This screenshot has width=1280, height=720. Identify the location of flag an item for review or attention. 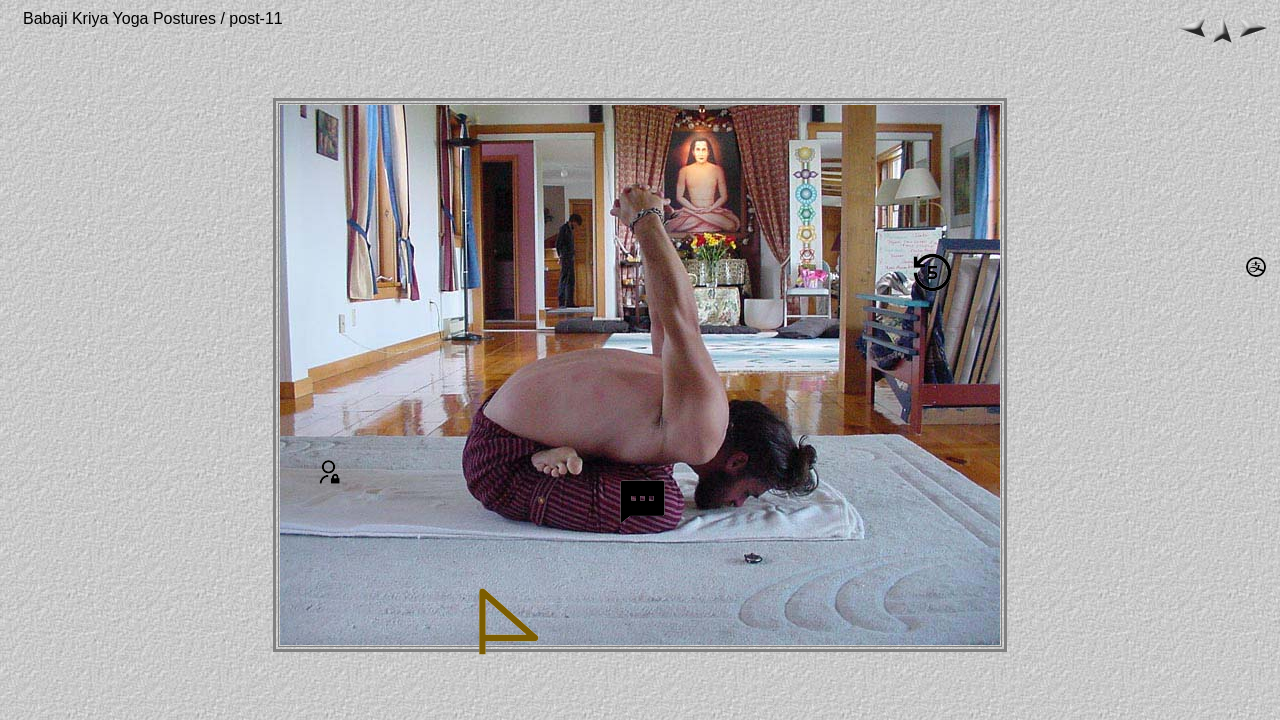
(505, 621).